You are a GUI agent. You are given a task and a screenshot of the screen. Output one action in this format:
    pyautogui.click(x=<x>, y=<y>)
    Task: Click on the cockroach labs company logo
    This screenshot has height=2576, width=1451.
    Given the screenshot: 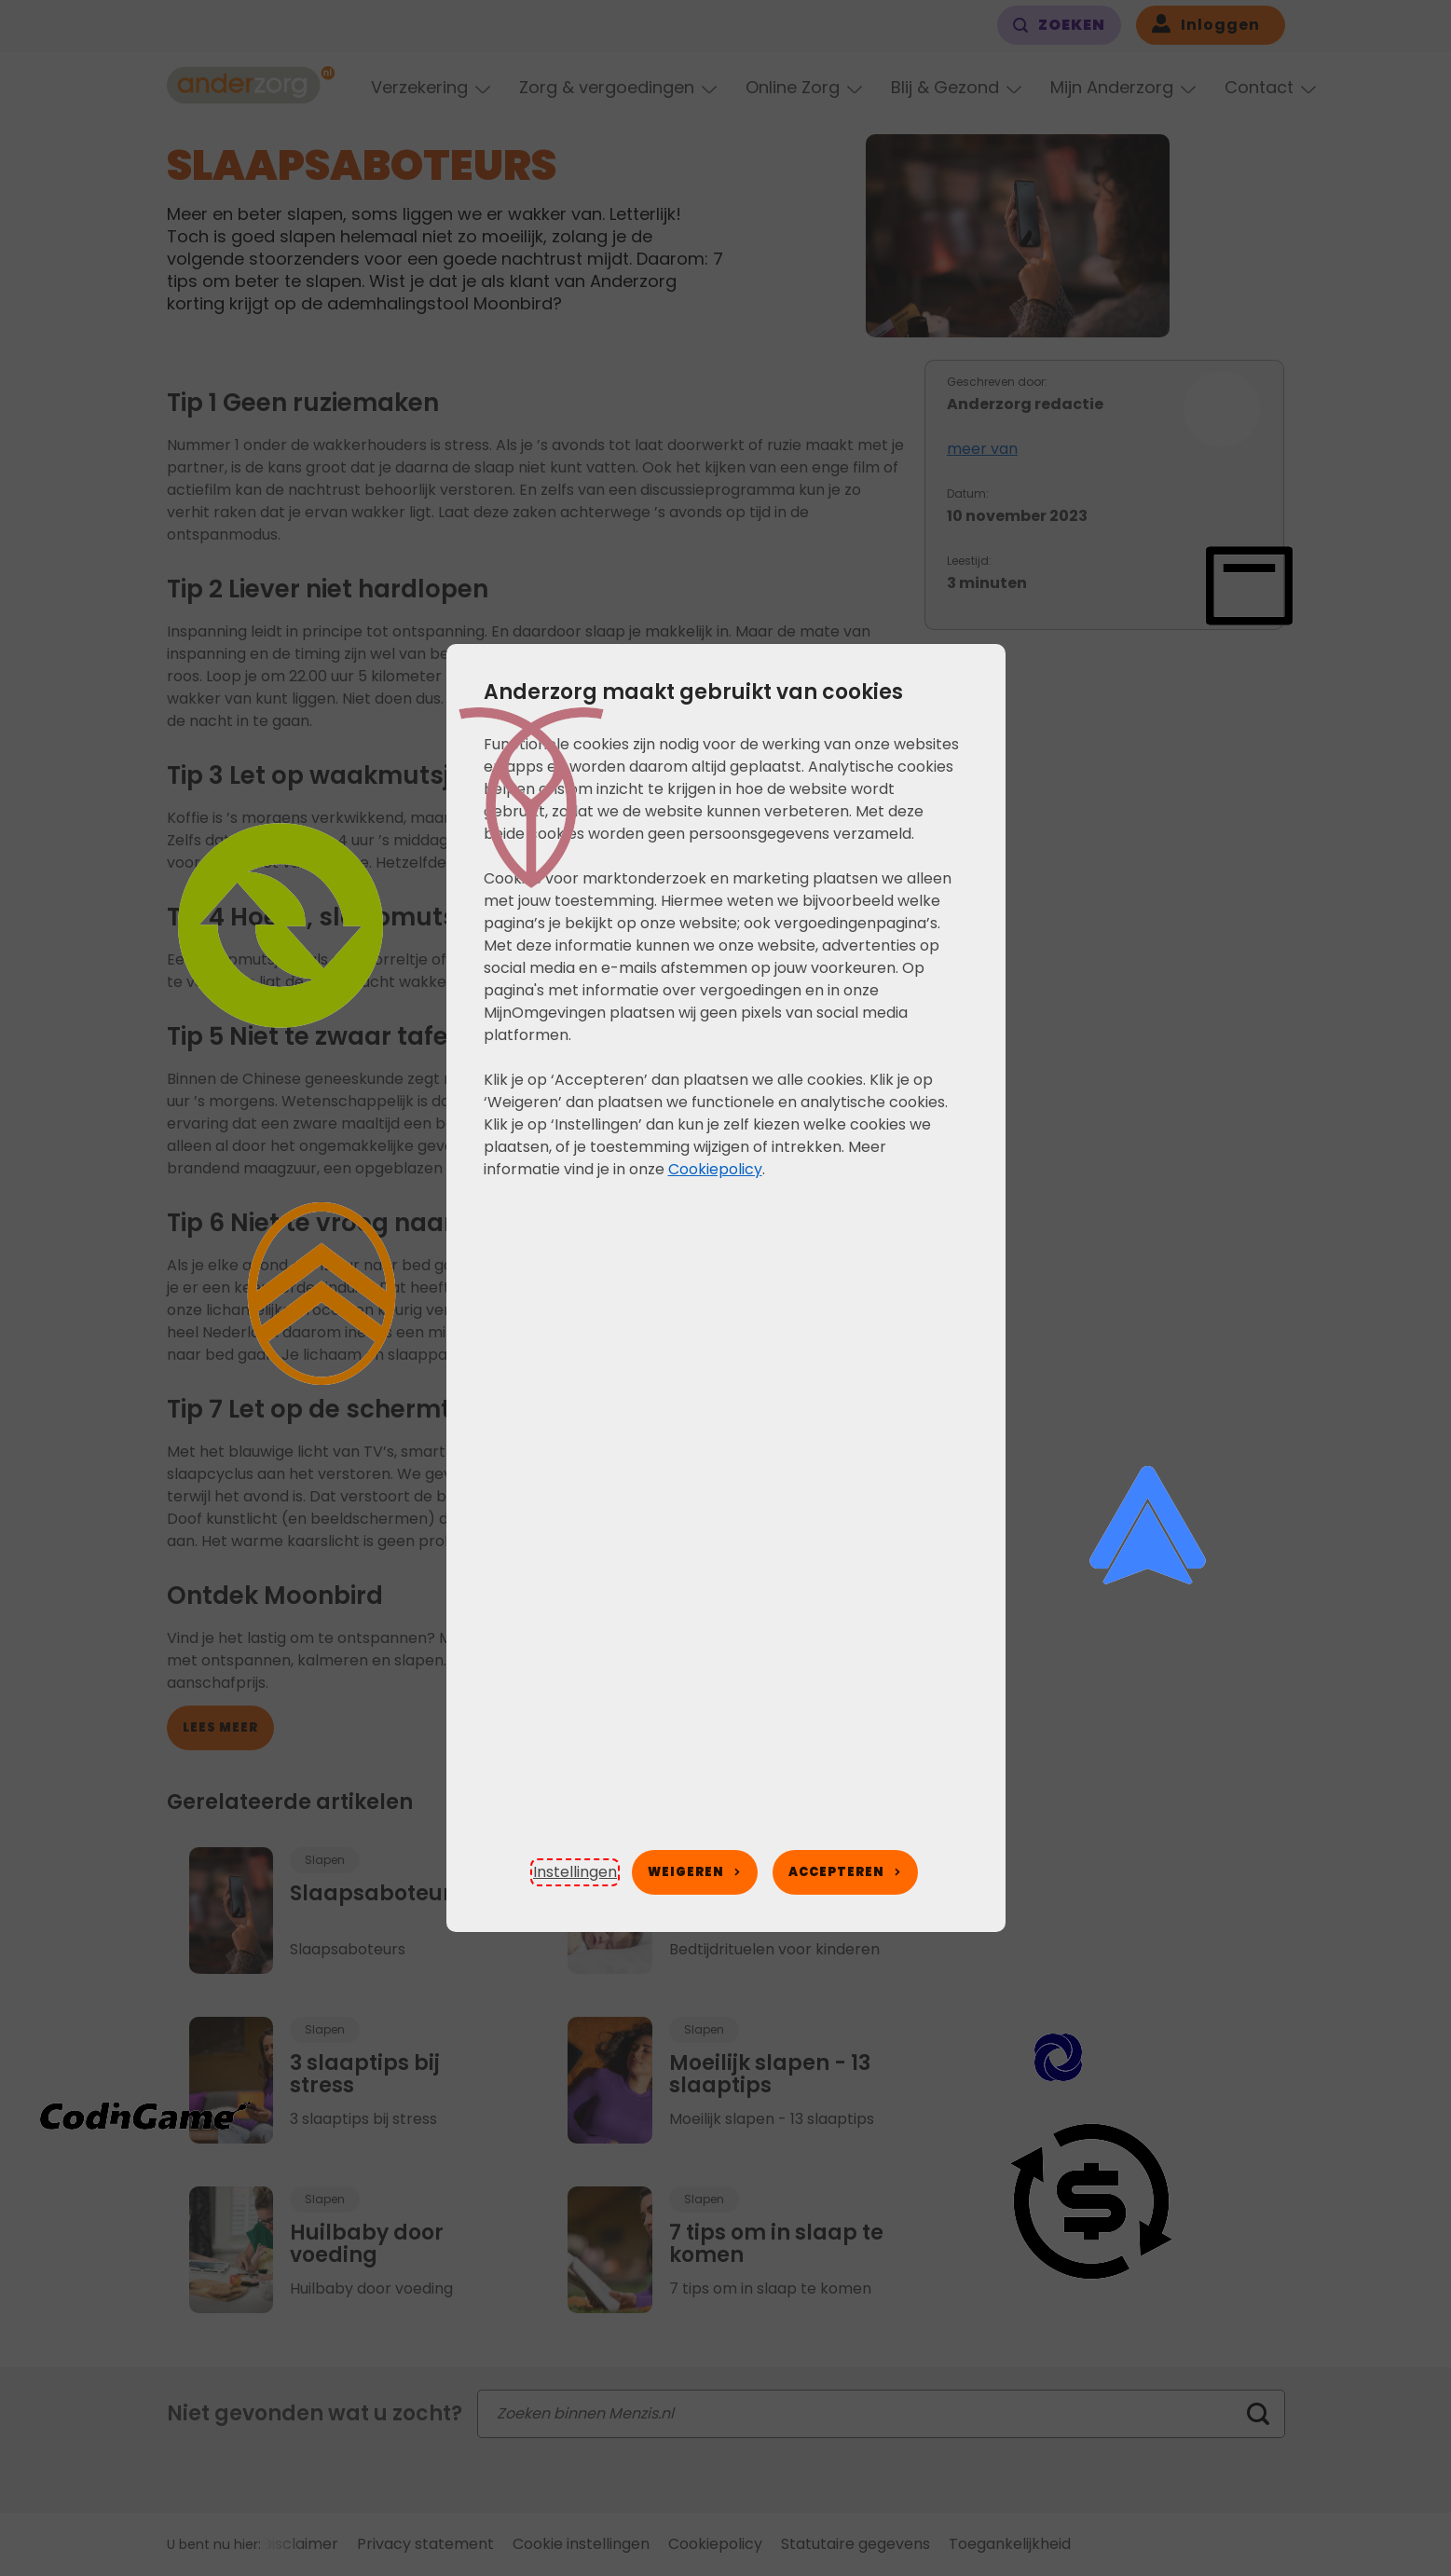 What is the action you would take?
    pyautogui.click(x=531, y=798)
    